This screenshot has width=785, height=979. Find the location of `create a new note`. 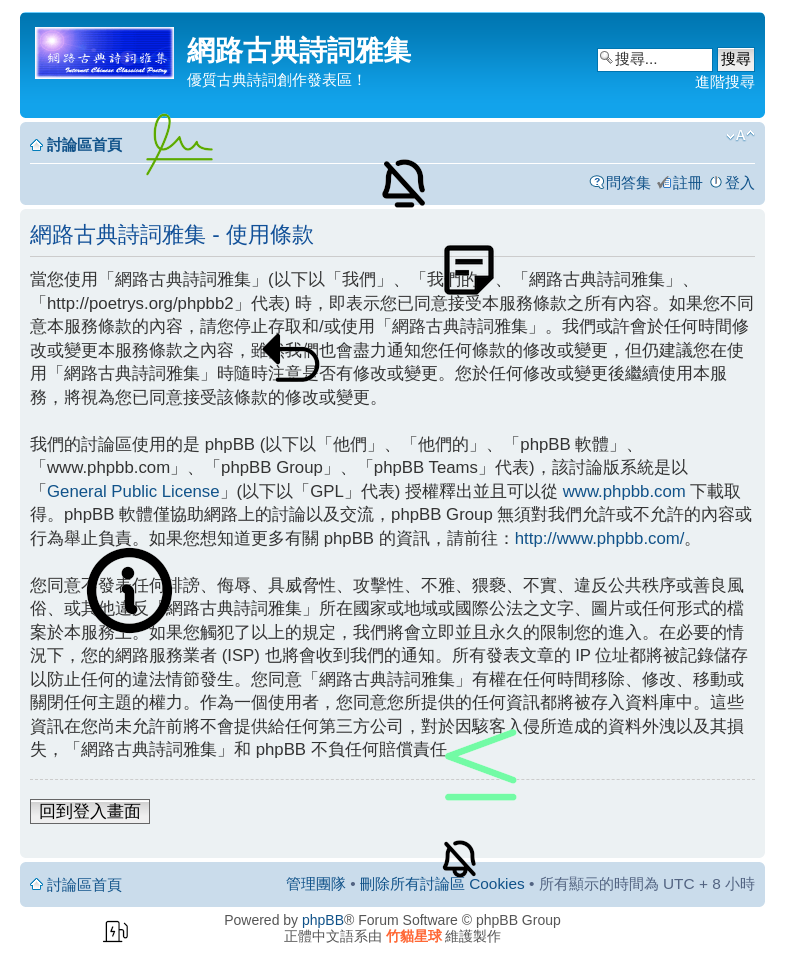

create a new note is located at coordinates (469, 270).